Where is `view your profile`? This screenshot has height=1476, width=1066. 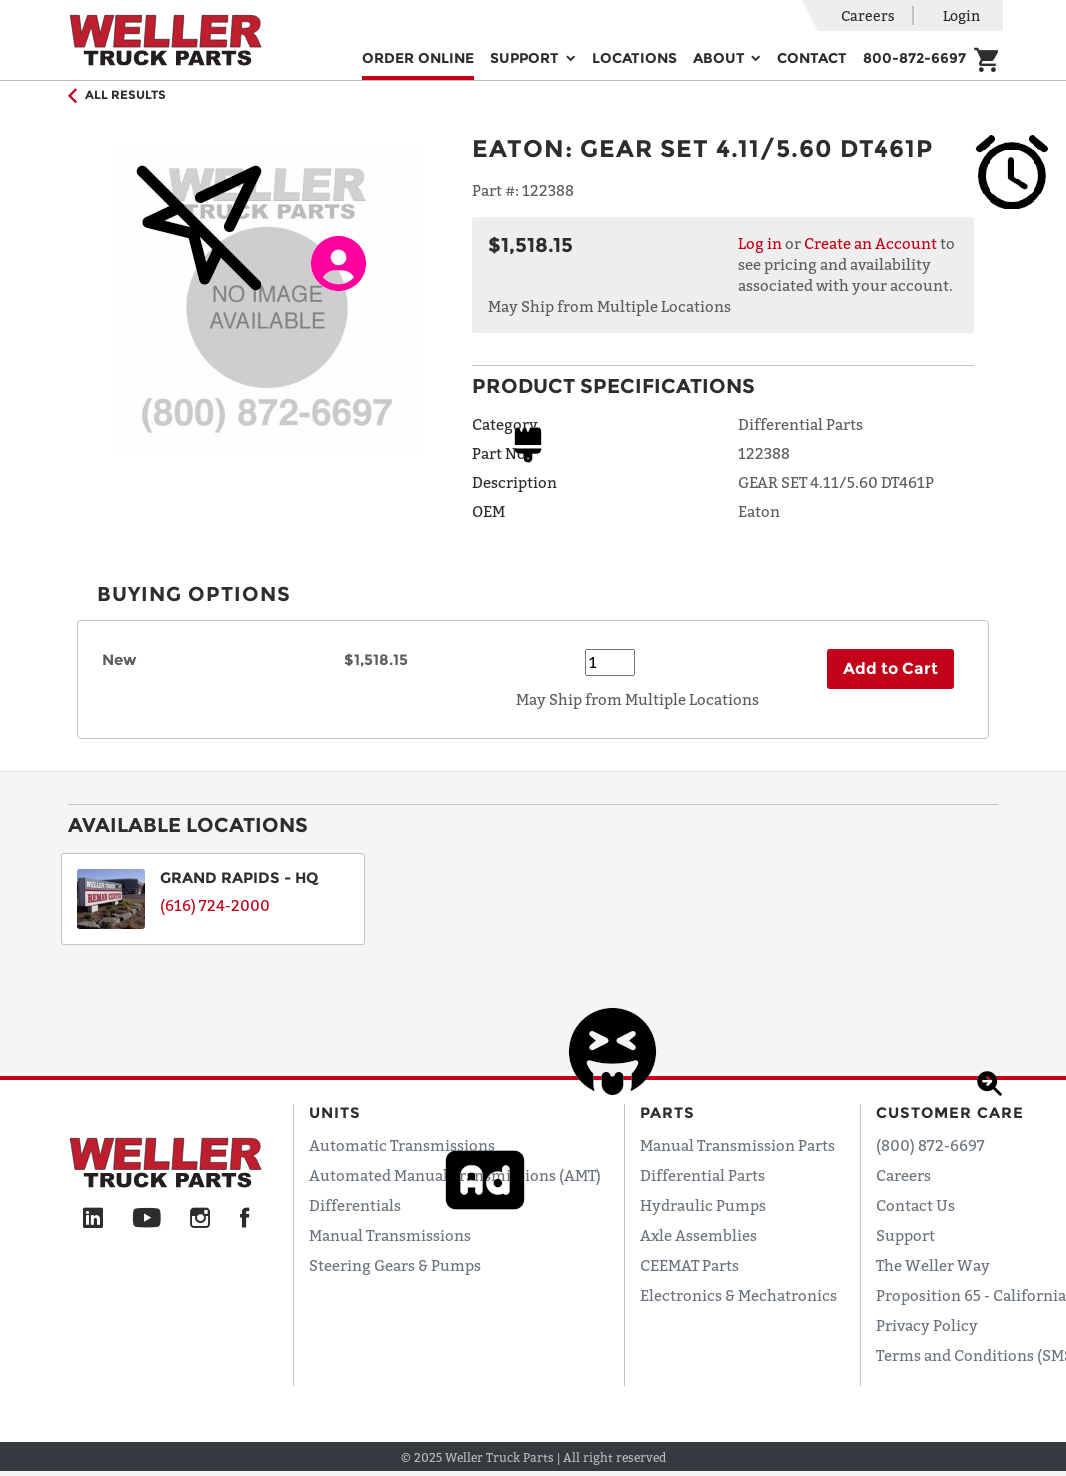
view your profile is located at coordinates (338, 263).